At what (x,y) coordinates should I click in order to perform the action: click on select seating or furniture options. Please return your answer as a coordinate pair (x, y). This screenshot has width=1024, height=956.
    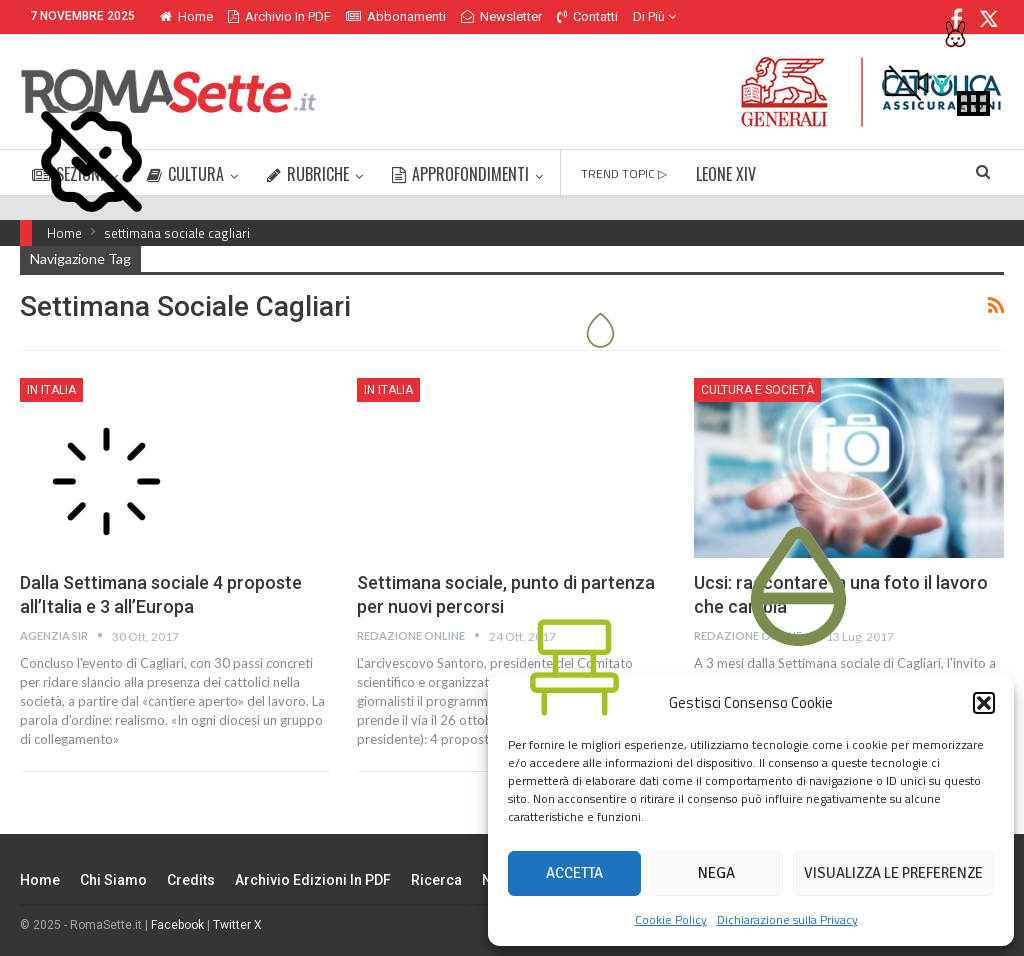
    Looking at the image, I should click on (574, 667).